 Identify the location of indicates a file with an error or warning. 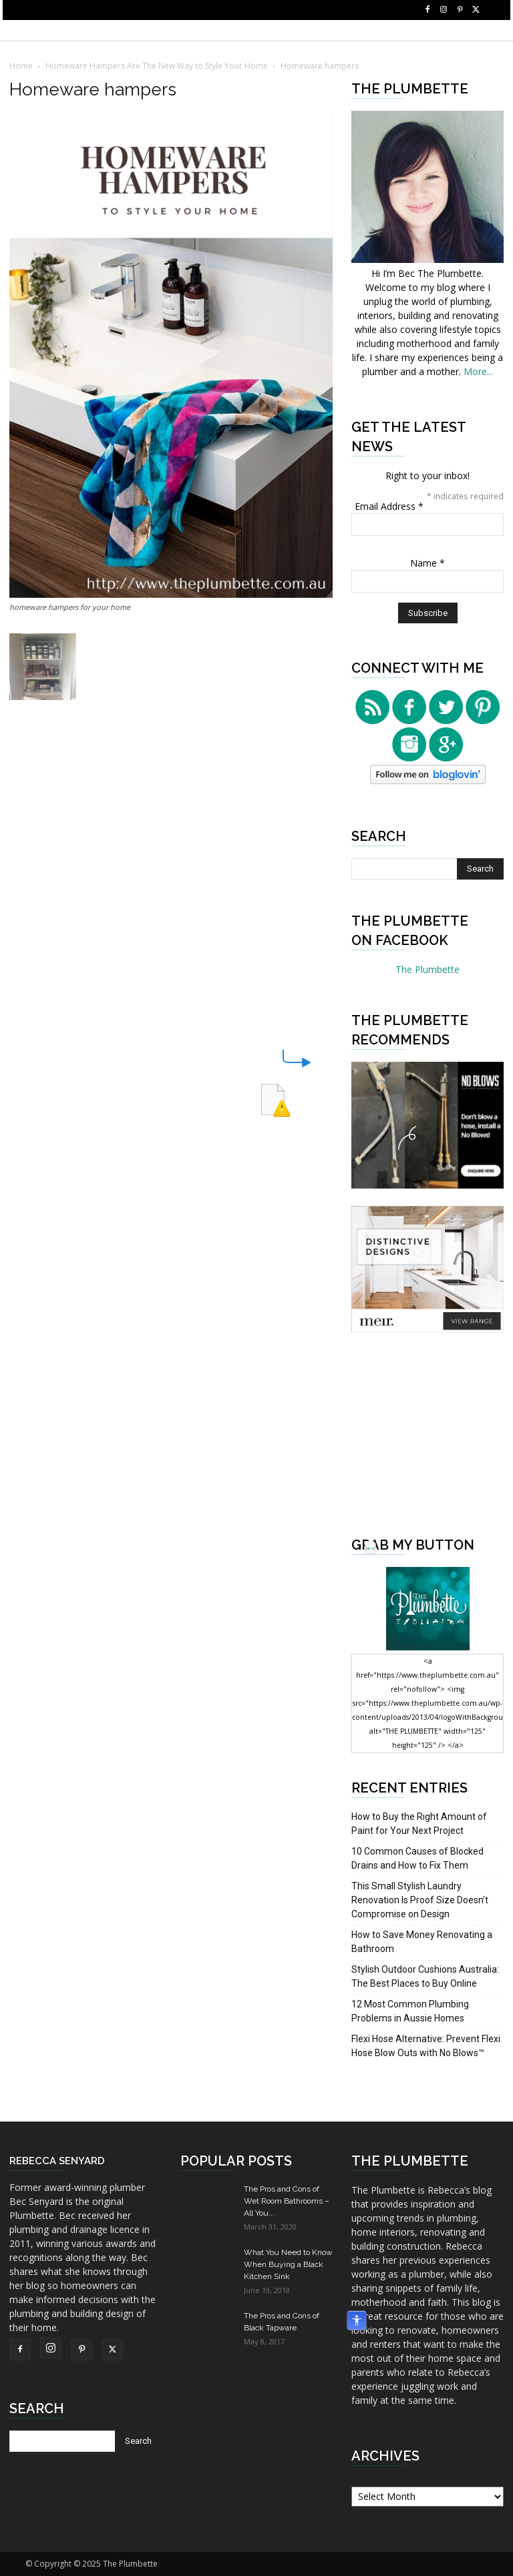
(273, 1099).